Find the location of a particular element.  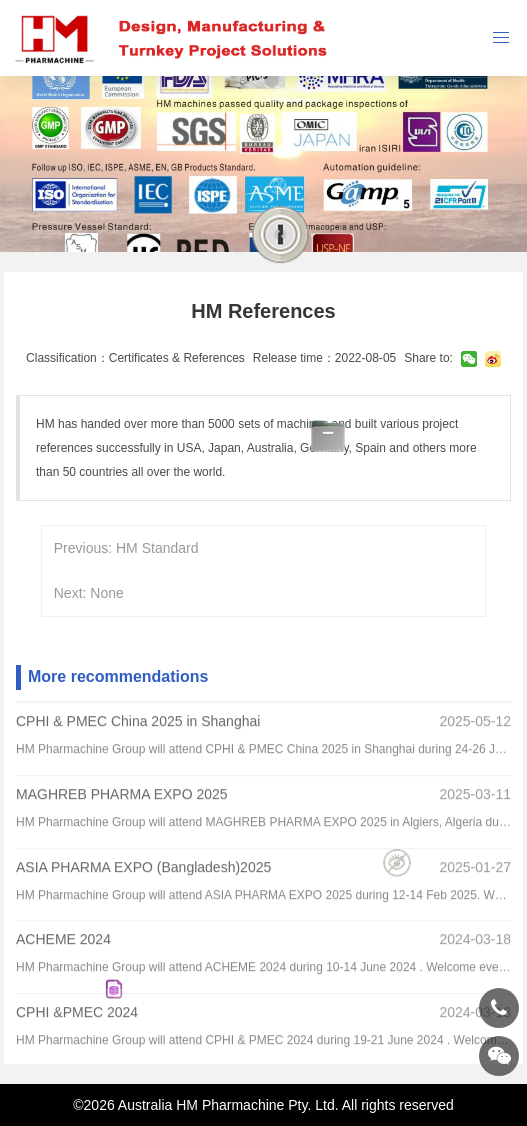

open the passwords app is located at coordinates (280, 234).